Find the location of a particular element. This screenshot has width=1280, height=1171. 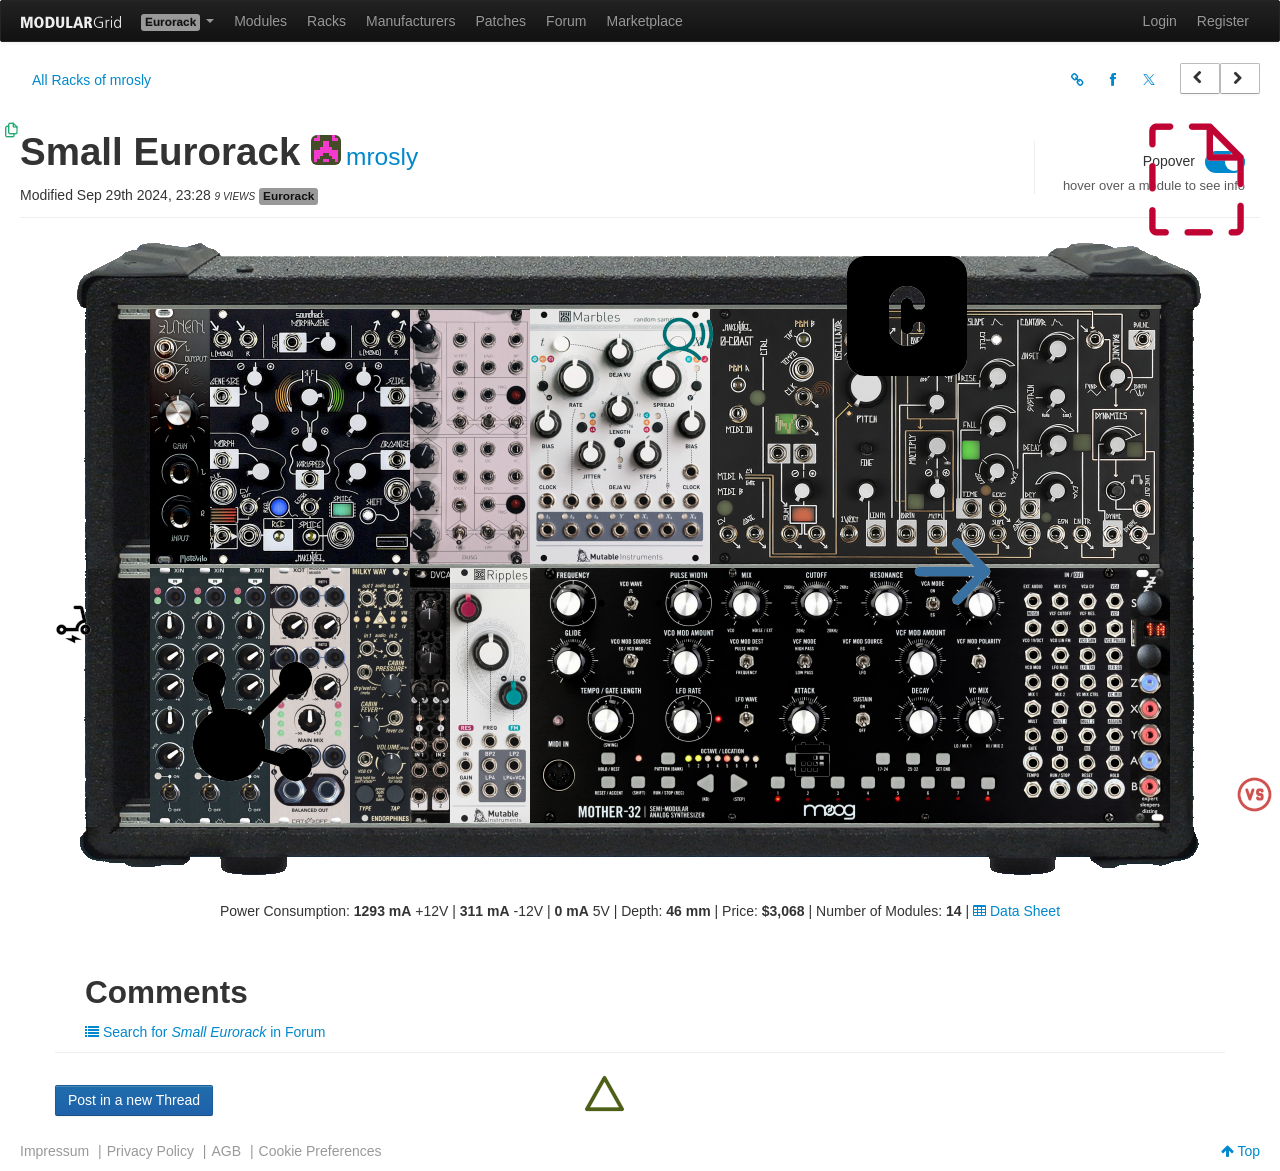

view your calendar is located at coordinates (812, 759).